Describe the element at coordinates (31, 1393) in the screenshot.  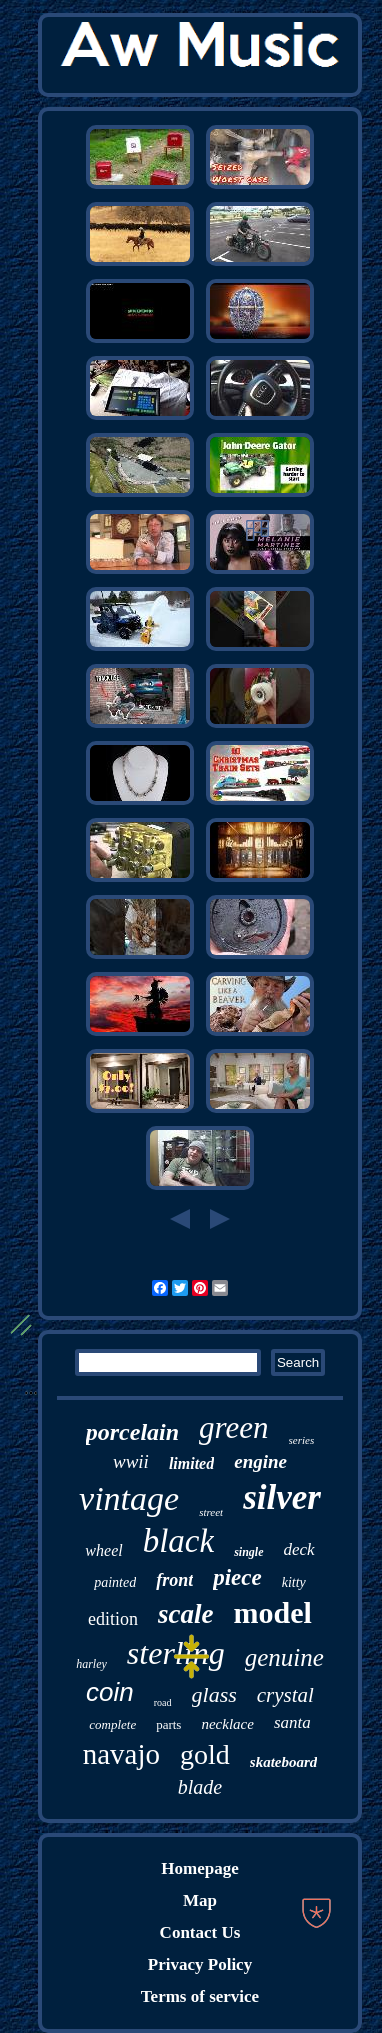
I see `access more options or actions` at that location.